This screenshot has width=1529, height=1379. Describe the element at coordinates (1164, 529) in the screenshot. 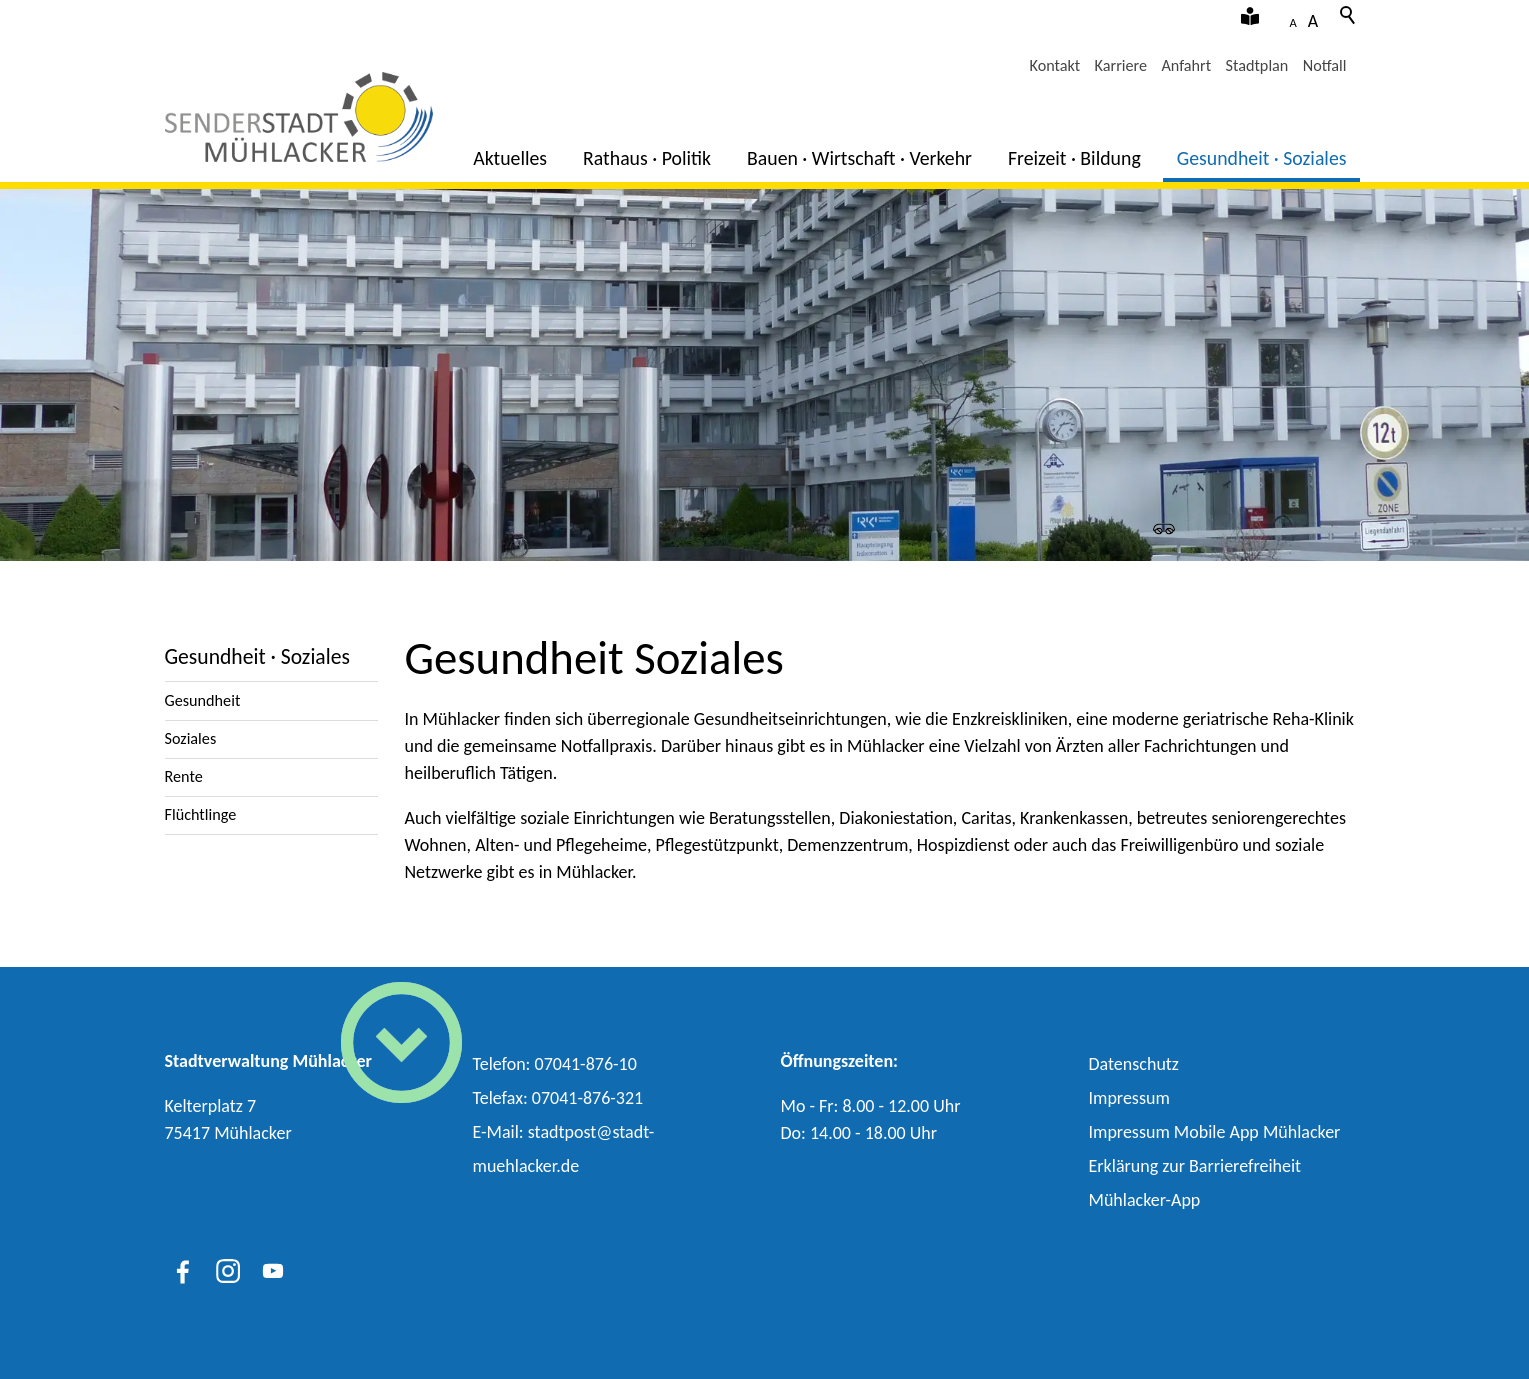

I see `access swimming or diving activity settings` at that location.